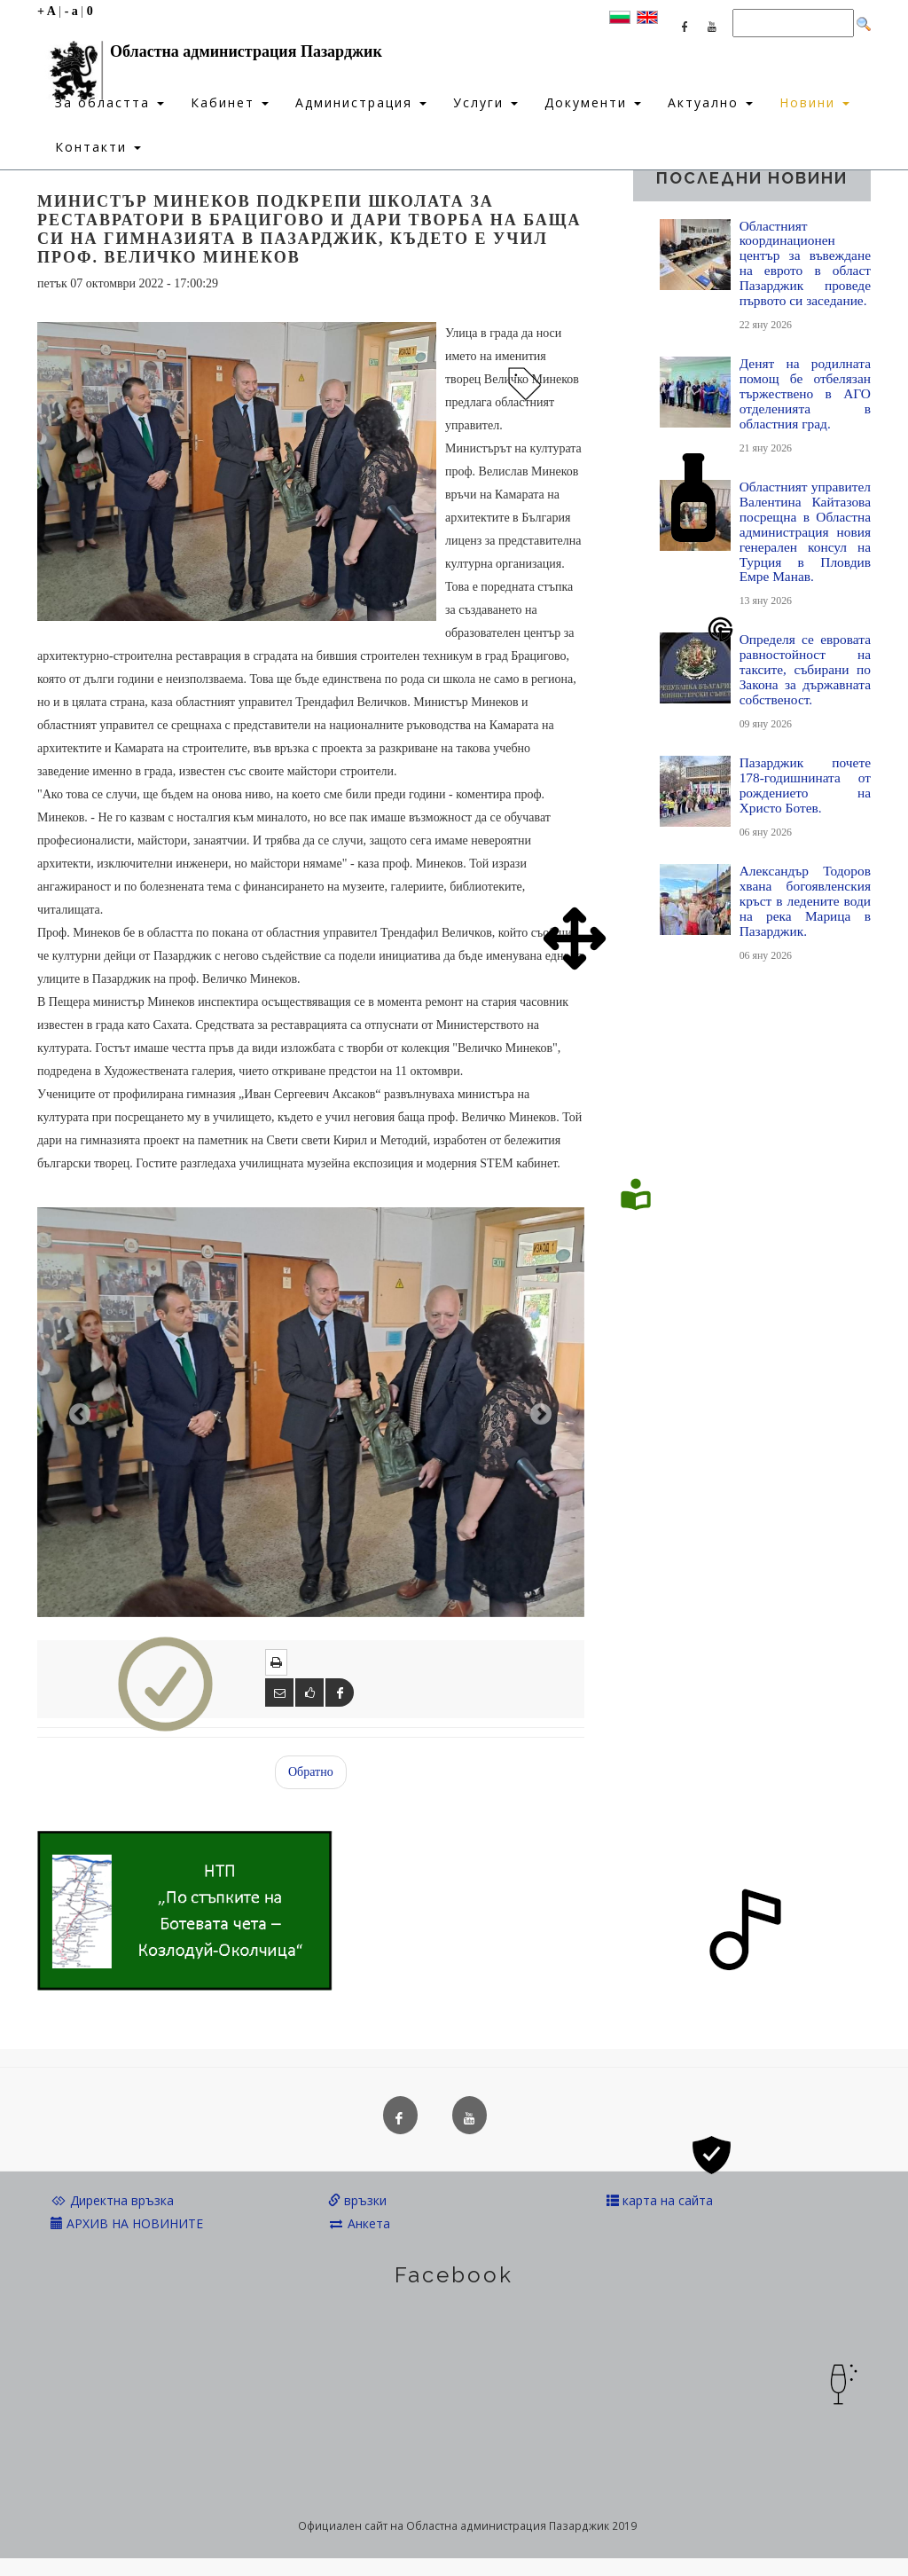 This screenshot has width=908, height=2576. I want to click on add or manage tags for an item, so click(522, 381).